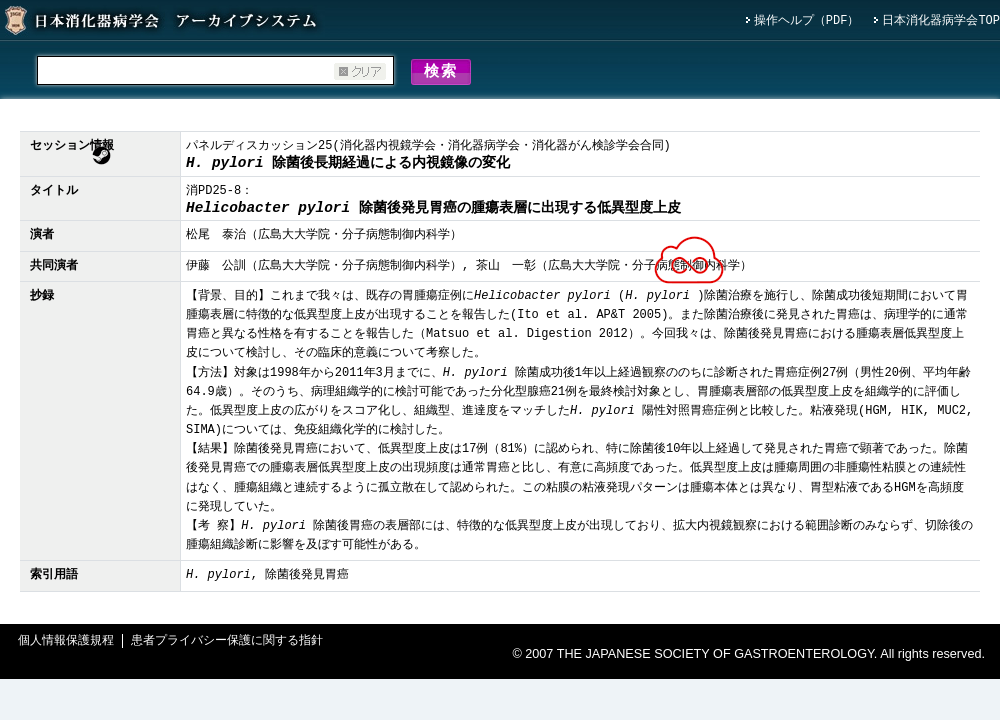  Describe the element at coordinates (101, 155) in the screenshot. I see `open Steam gaming platform` at that location.